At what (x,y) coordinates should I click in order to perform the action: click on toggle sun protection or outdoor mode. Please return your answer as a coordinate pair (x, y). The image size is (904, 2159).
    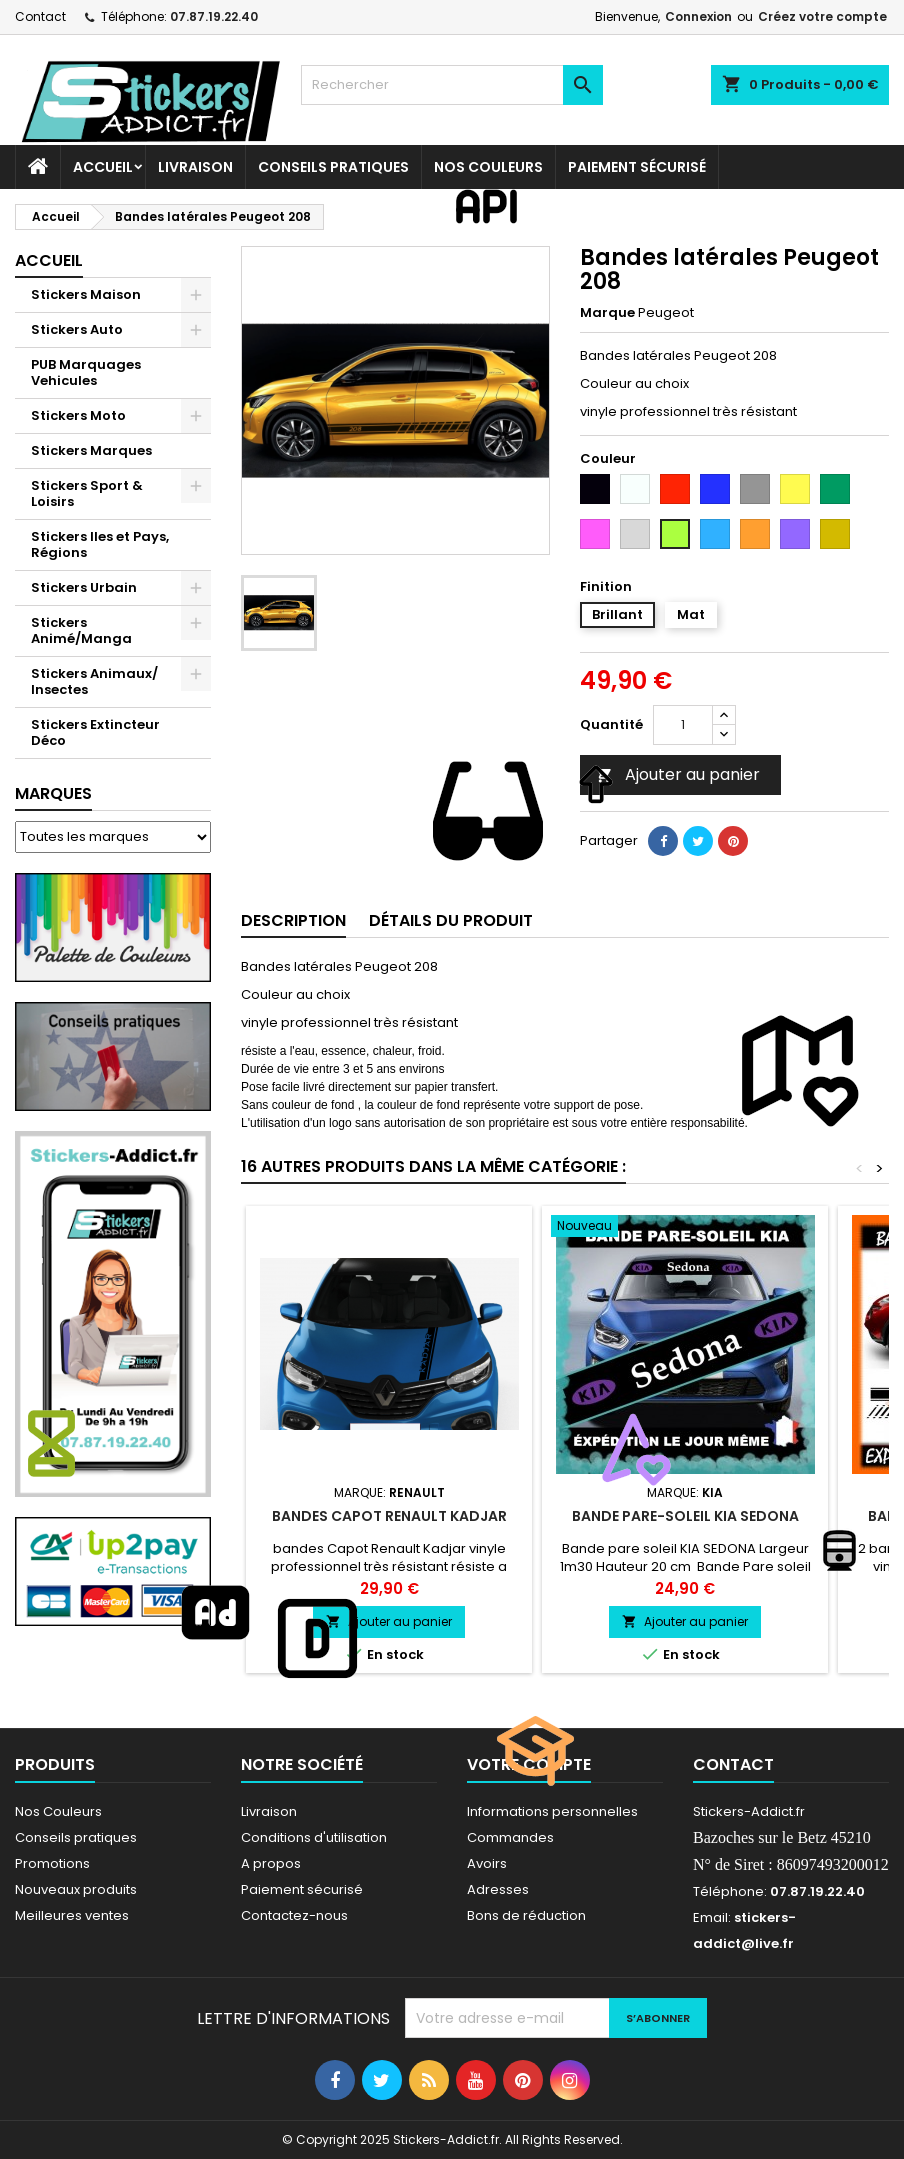
    Looking at the image, I should click on (488, 811).